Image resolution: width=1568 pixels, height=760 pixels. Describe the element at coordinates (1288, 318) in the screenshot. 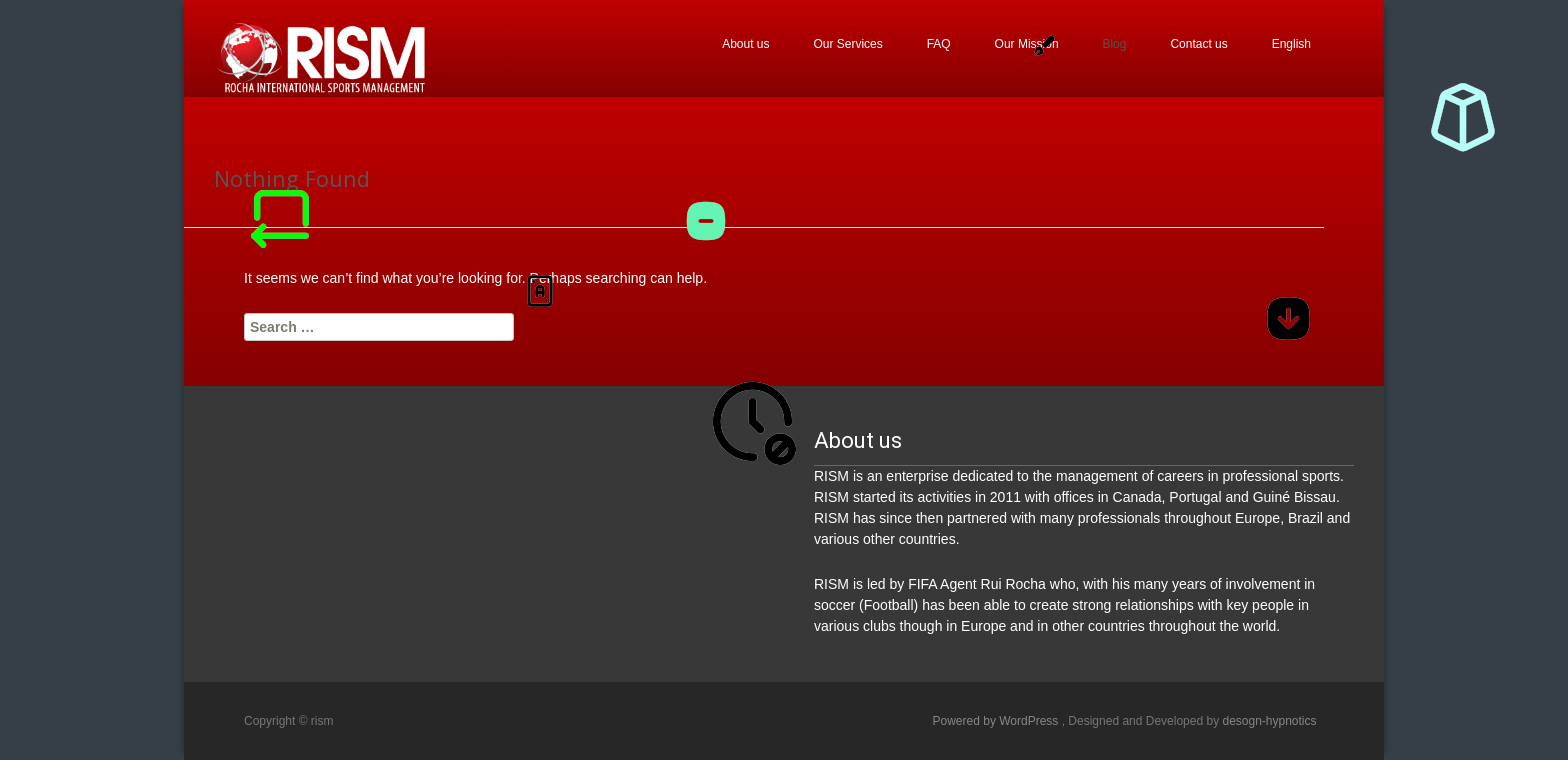

I see `download file or content` at that location.